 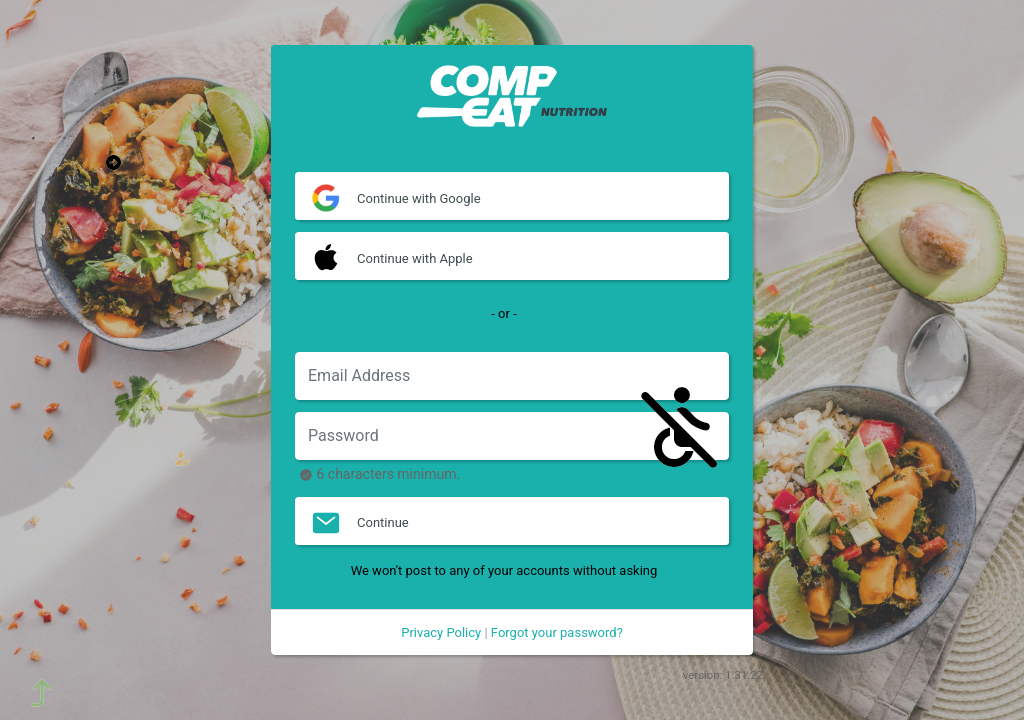 What do you see at coordinates (182, 458) in the screenshot?
I see `edit user profile` at bounding box center [182, 458].